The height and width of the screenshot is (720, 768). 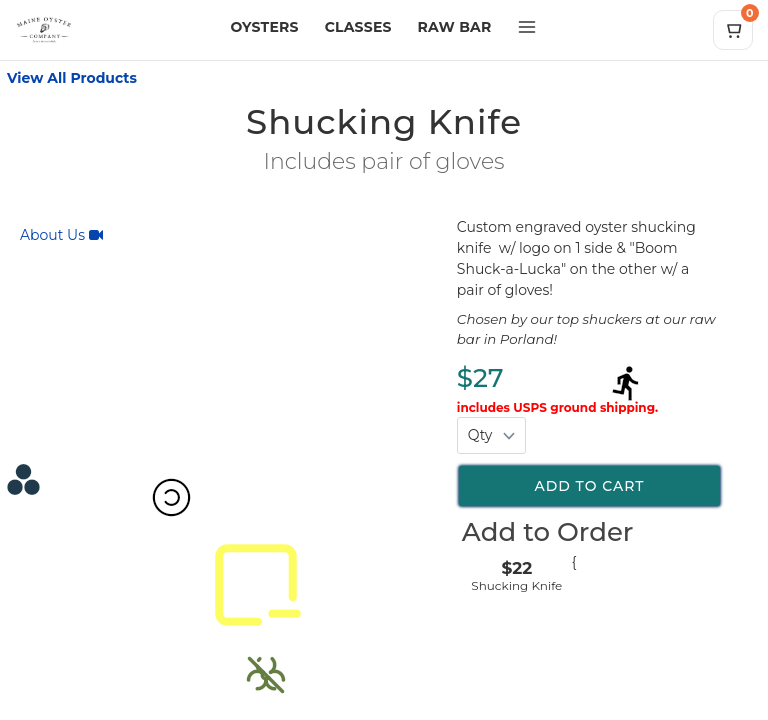 What do you see at coordinates (266, 675) in the screenshot?
I see `indicates biohazard warning is disabled` at bounding box center [266, 675].